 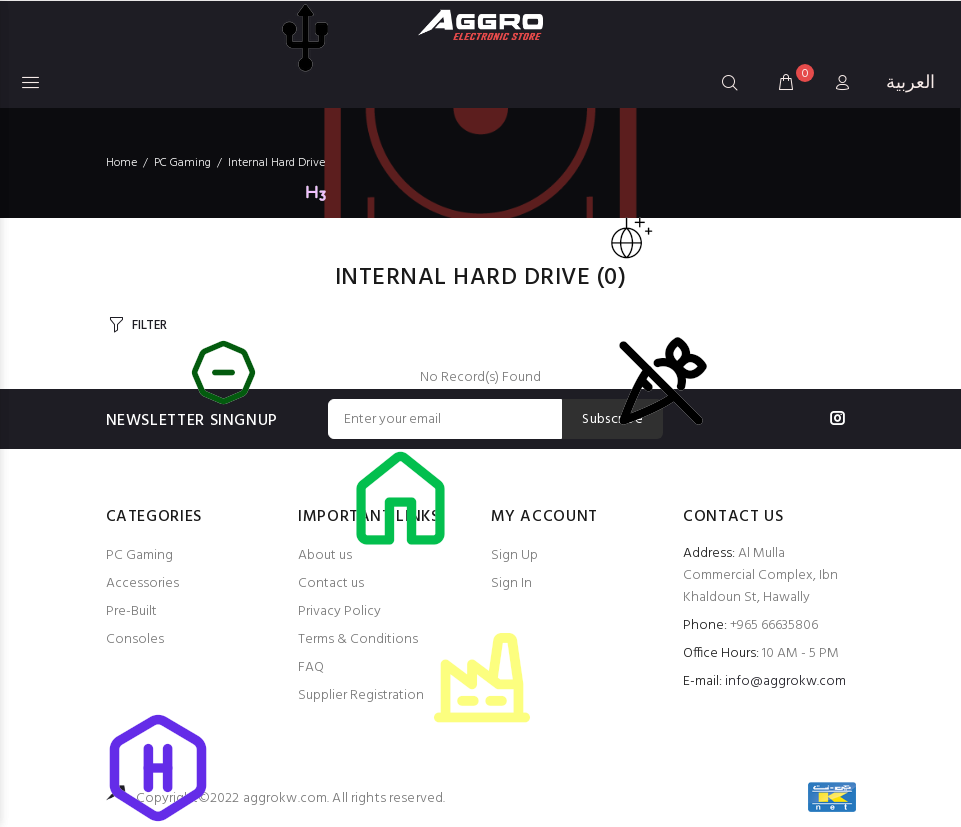 I want to click on access party or event mode, so click(x=629, y=238).